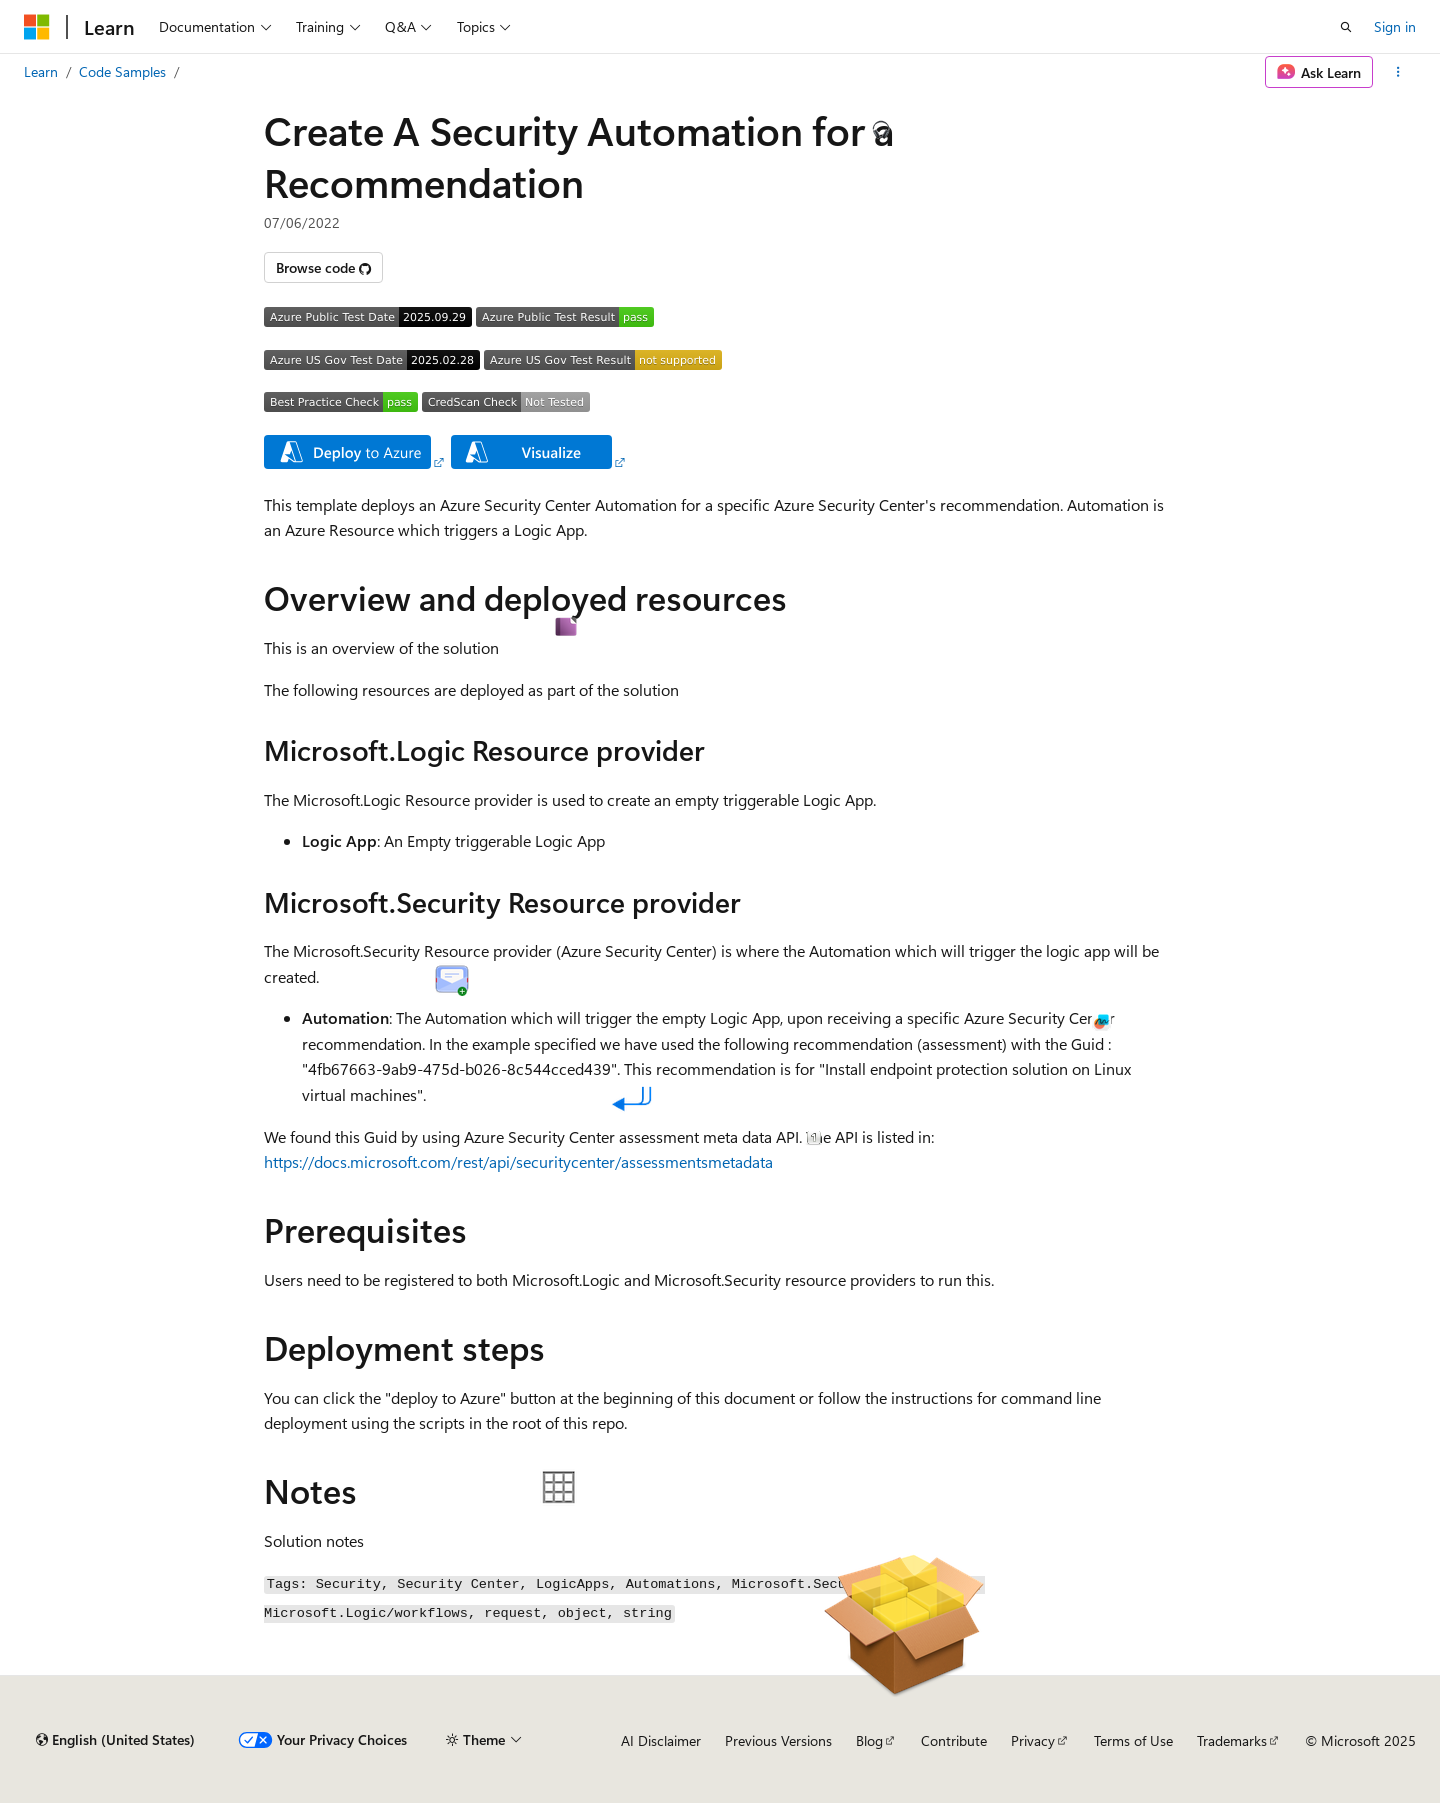 The width and height of the screenshot is (1440, 1803). What do you see at coordinates (1101, 1021) in the screenshot?
I see `open freeform app for brainstorming and sketching` at bounding box center [1101, 1021].